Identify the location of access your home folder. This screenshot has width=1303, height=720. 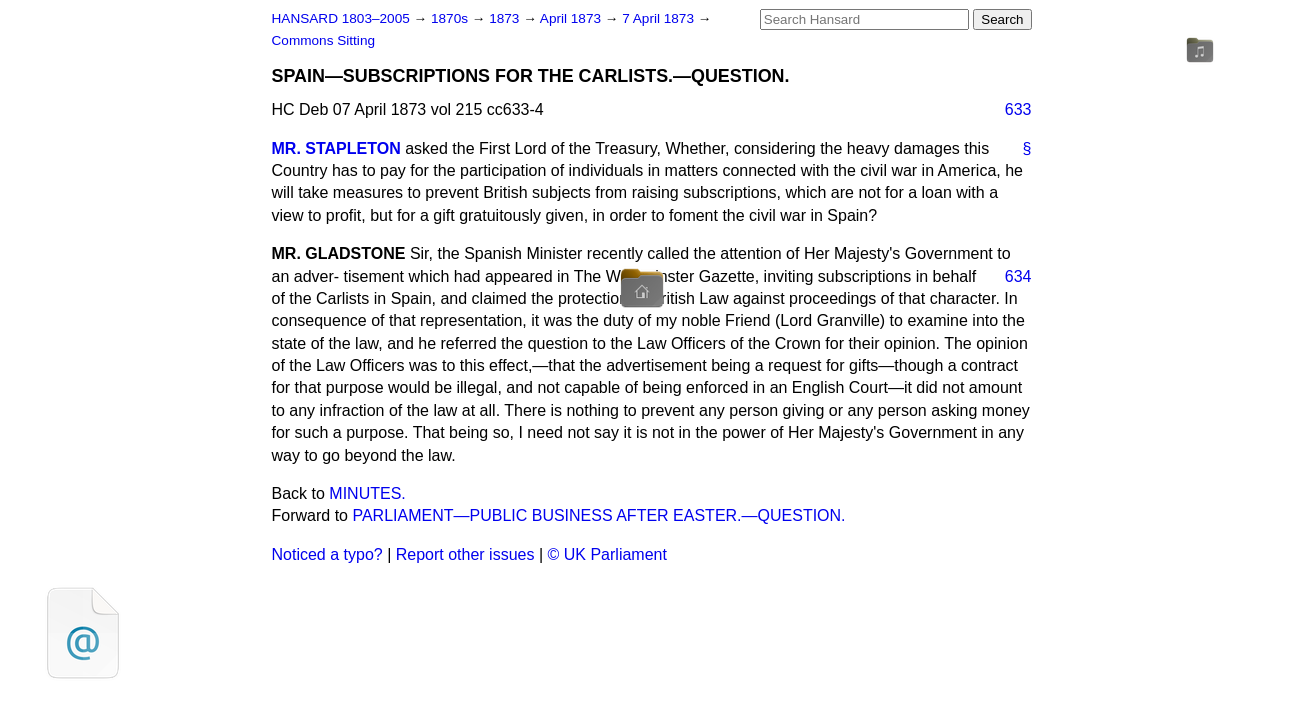
(642, 288).